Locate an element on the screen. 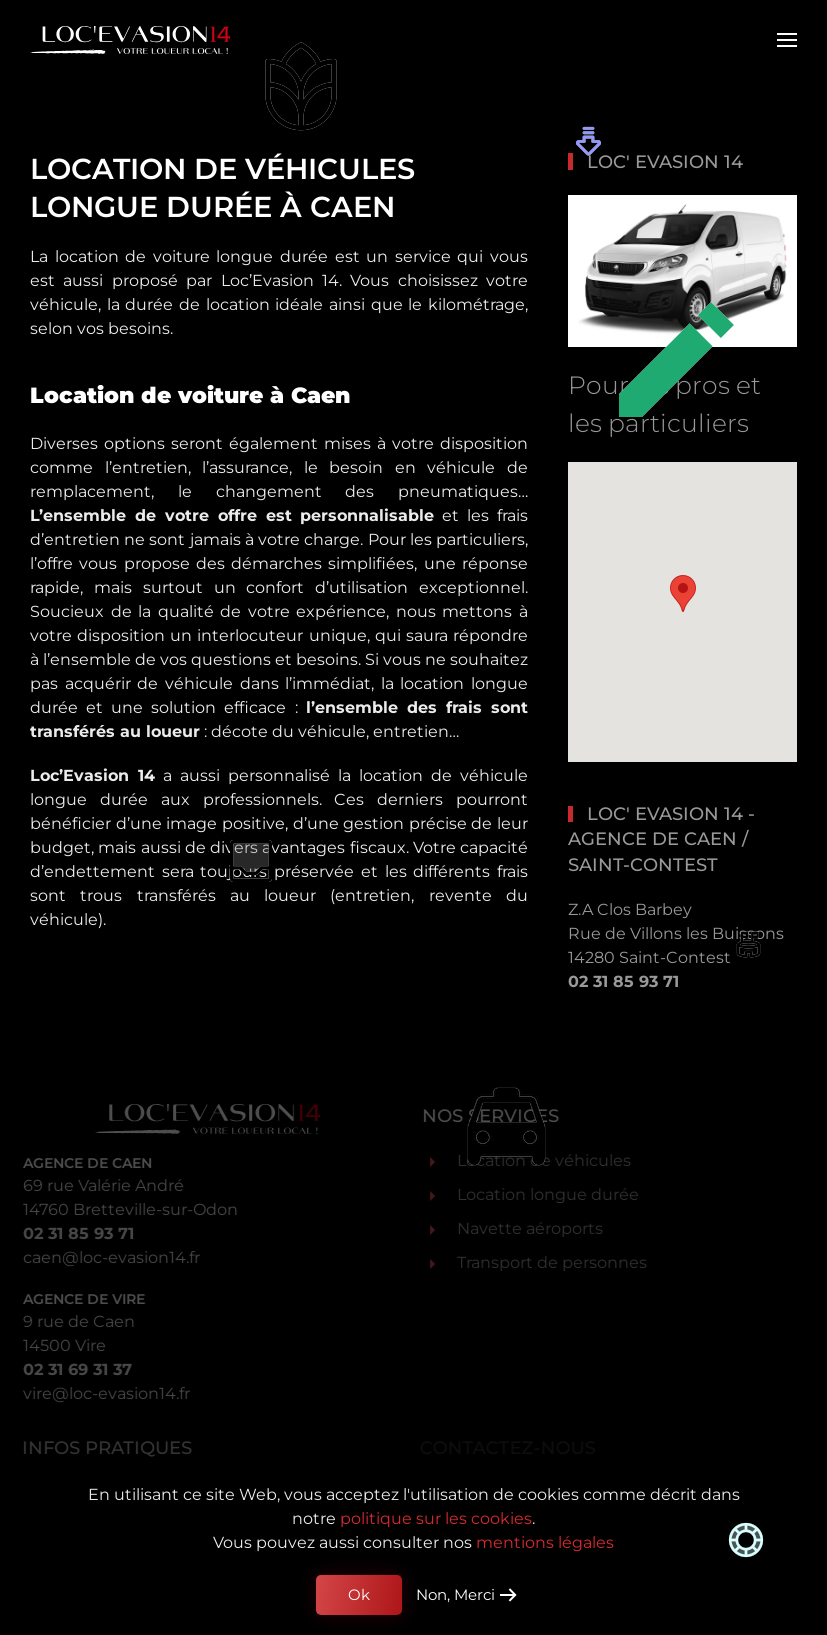 This screenshot has height=1635, width=827. view inbox or incoming items is located at coordinates (251, 861).